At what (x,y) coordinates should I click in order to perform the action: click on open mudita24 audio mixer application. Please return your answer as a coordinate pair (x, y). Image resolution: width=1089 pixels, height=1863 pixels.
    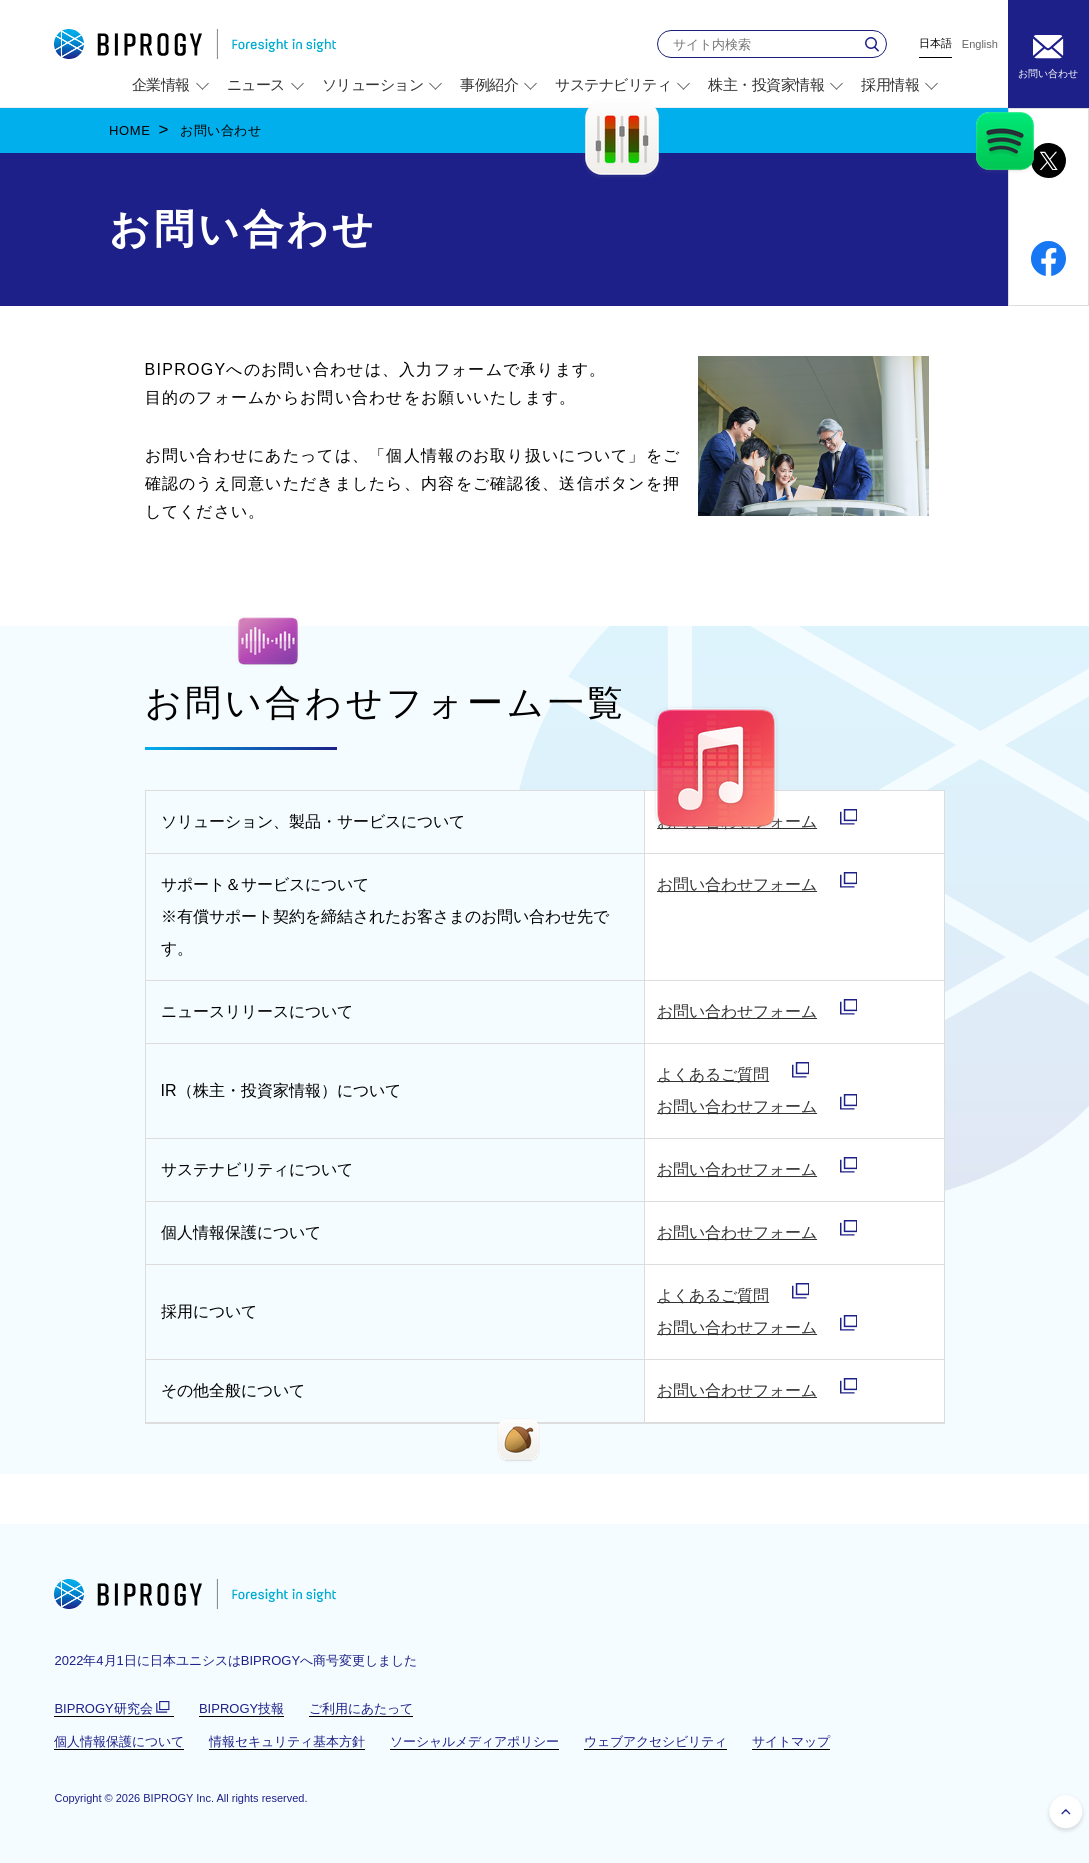
    Looking at the image, I should click on (622, 138).